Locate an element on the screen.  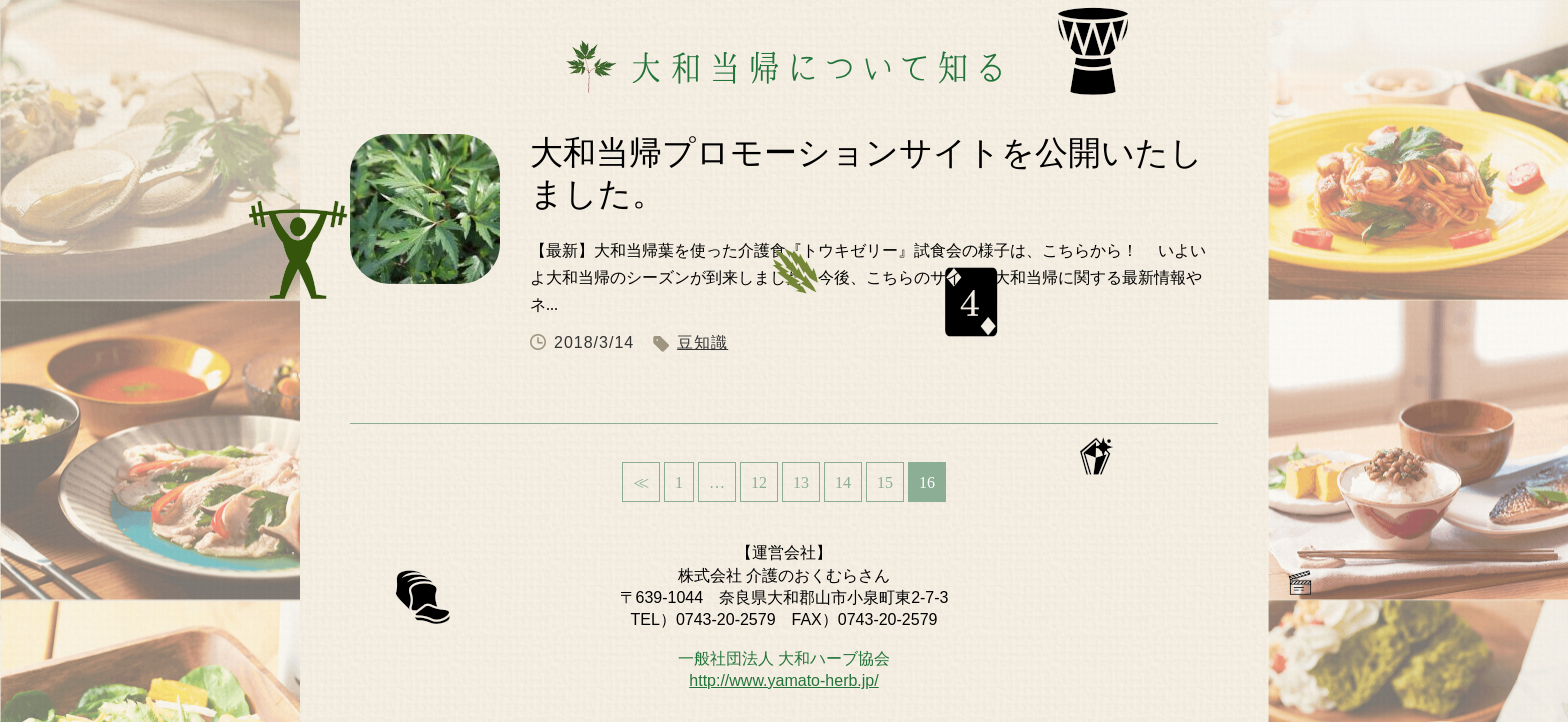
access video or movie content is located at coordinates (1300, 582).